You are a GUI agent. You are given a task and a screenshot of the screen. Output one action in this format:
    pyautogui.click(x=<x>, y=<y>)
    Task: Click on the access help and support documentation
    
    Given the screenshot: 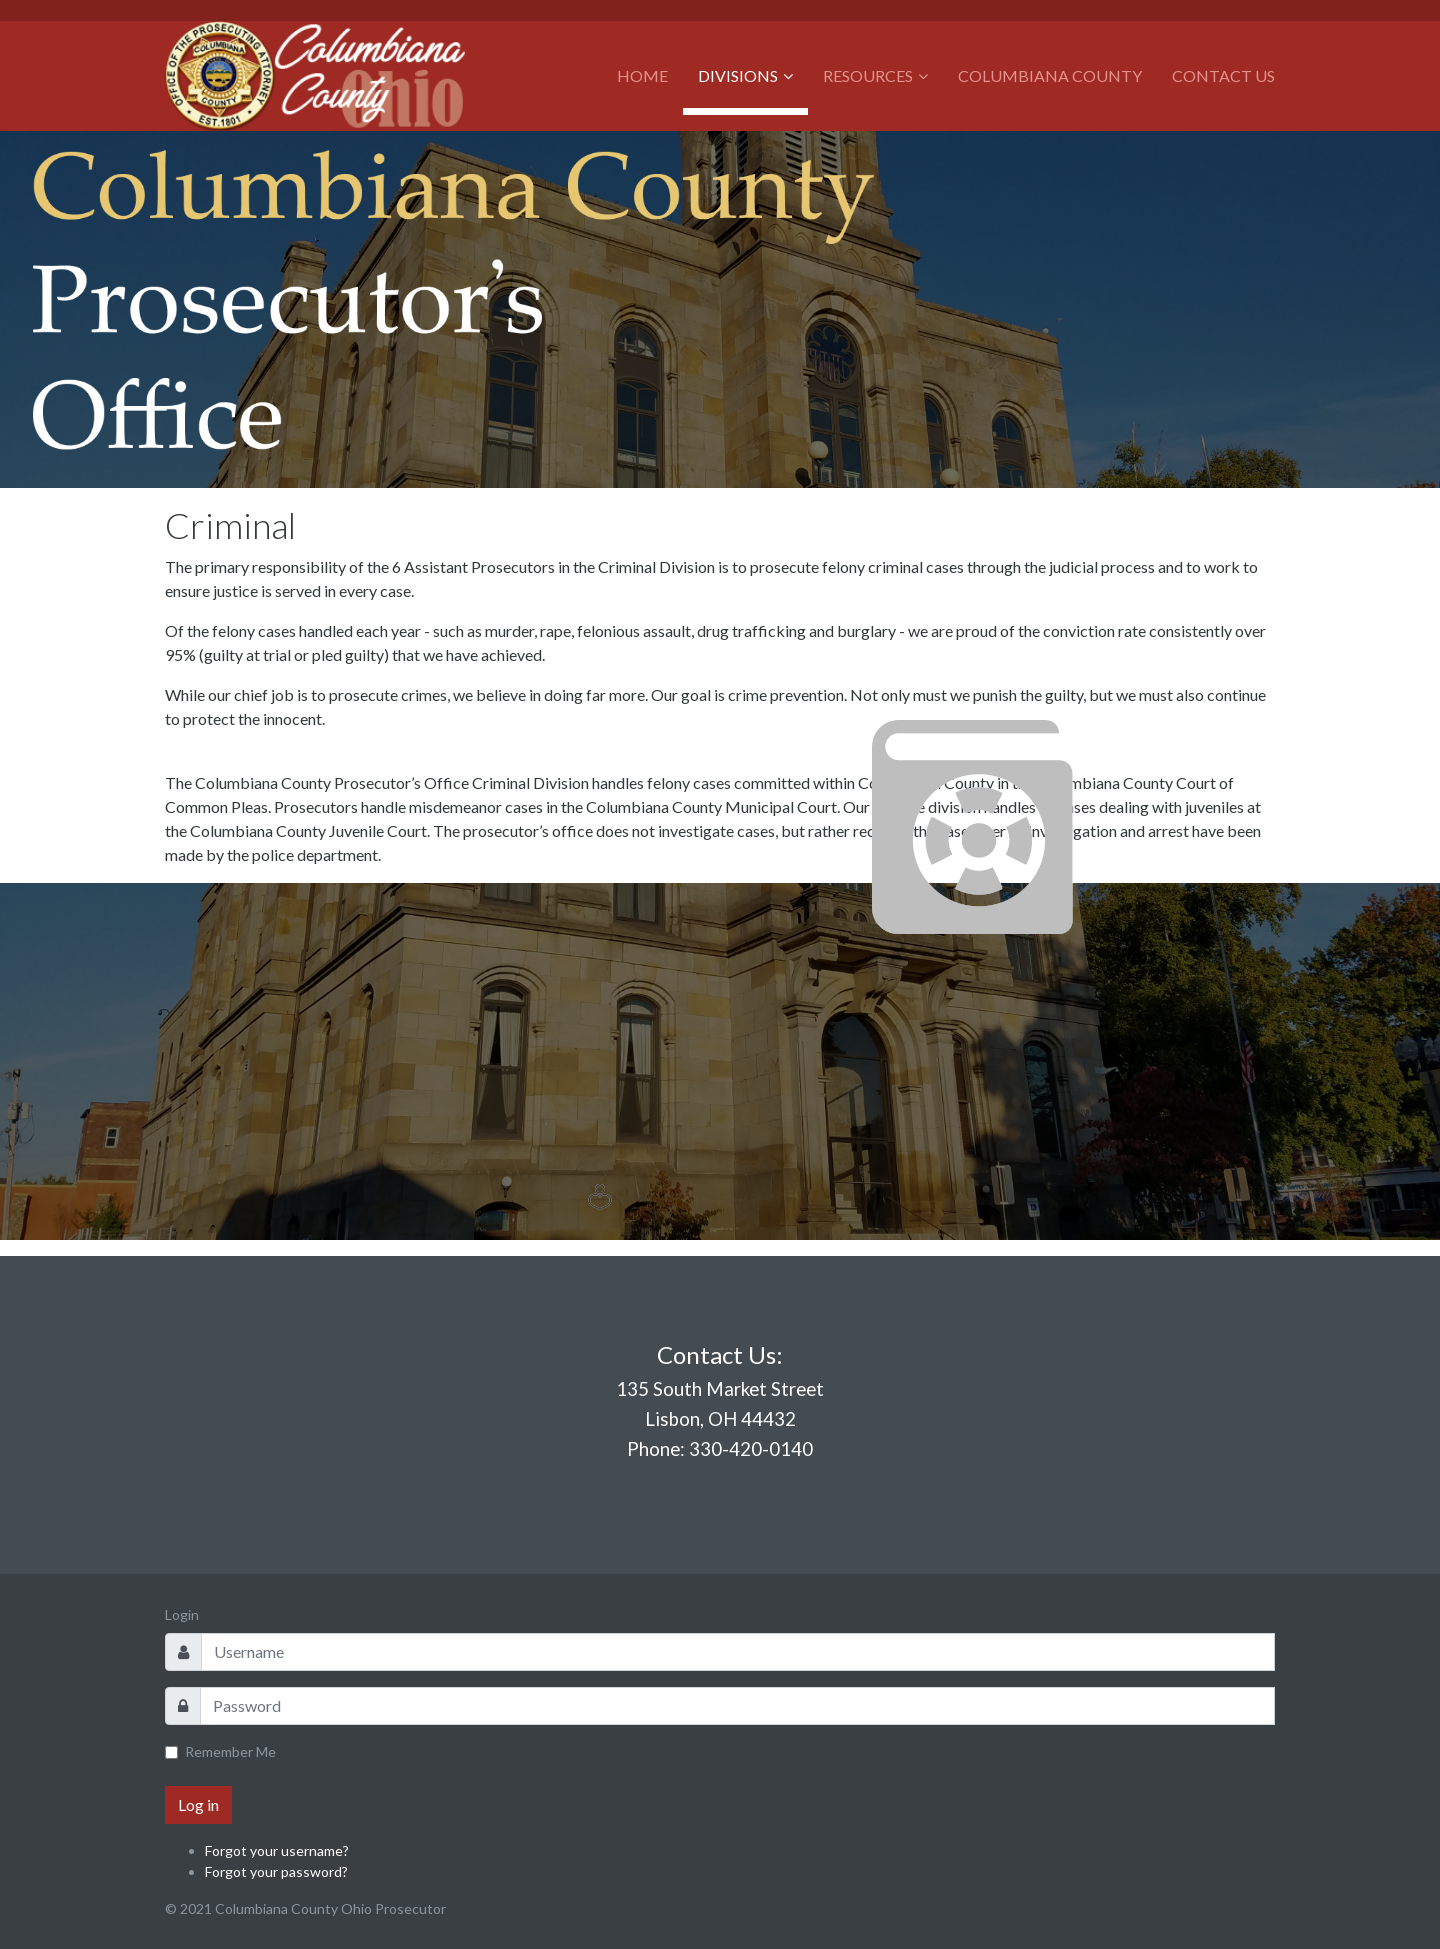 What is the action you would take?
    pyautogui.click(x=979, y=827)
    